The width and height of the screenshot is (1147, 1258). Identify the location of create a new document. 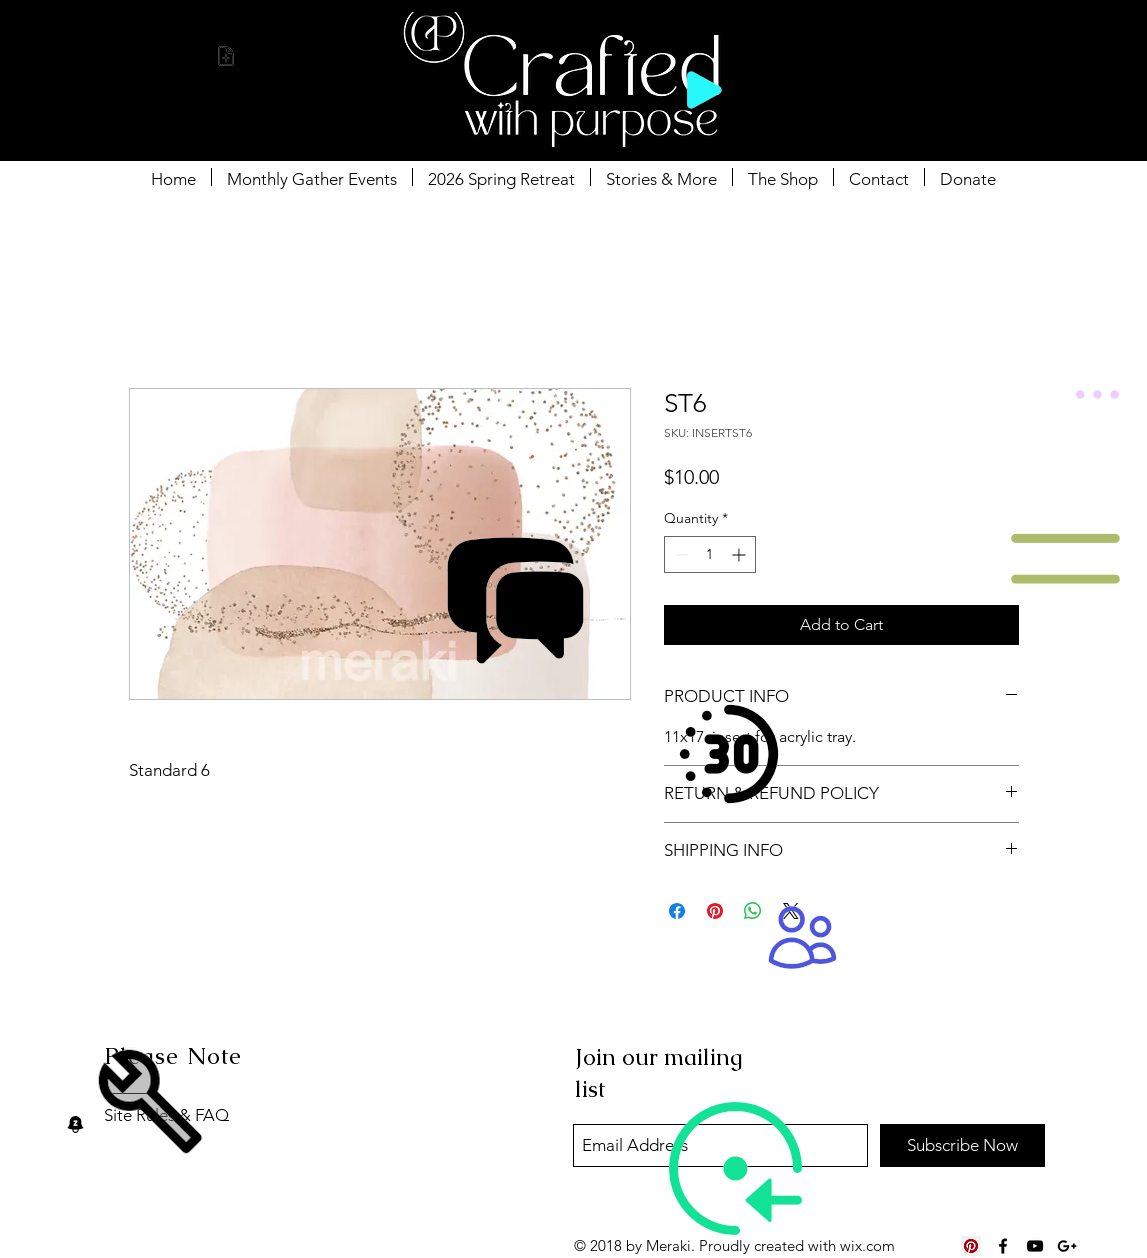
(226, 56).